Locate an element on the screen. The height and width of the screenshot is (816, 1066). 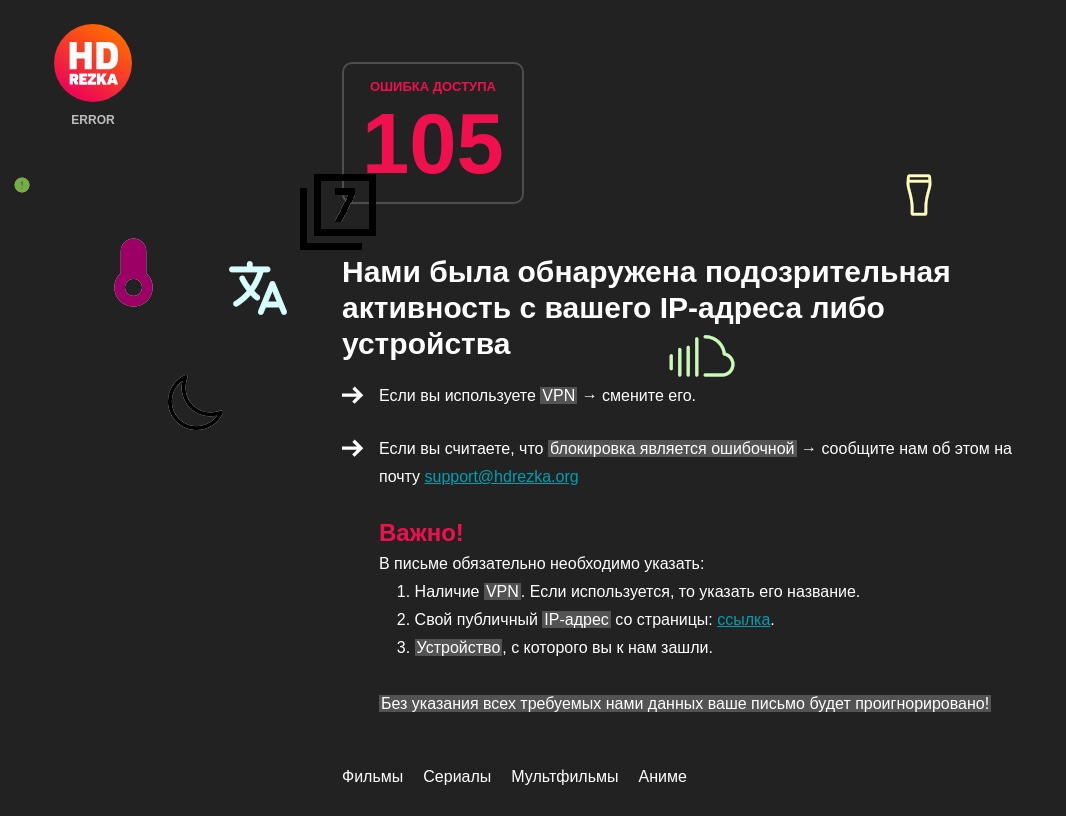
change language settings is located at coordinates (258, 288).